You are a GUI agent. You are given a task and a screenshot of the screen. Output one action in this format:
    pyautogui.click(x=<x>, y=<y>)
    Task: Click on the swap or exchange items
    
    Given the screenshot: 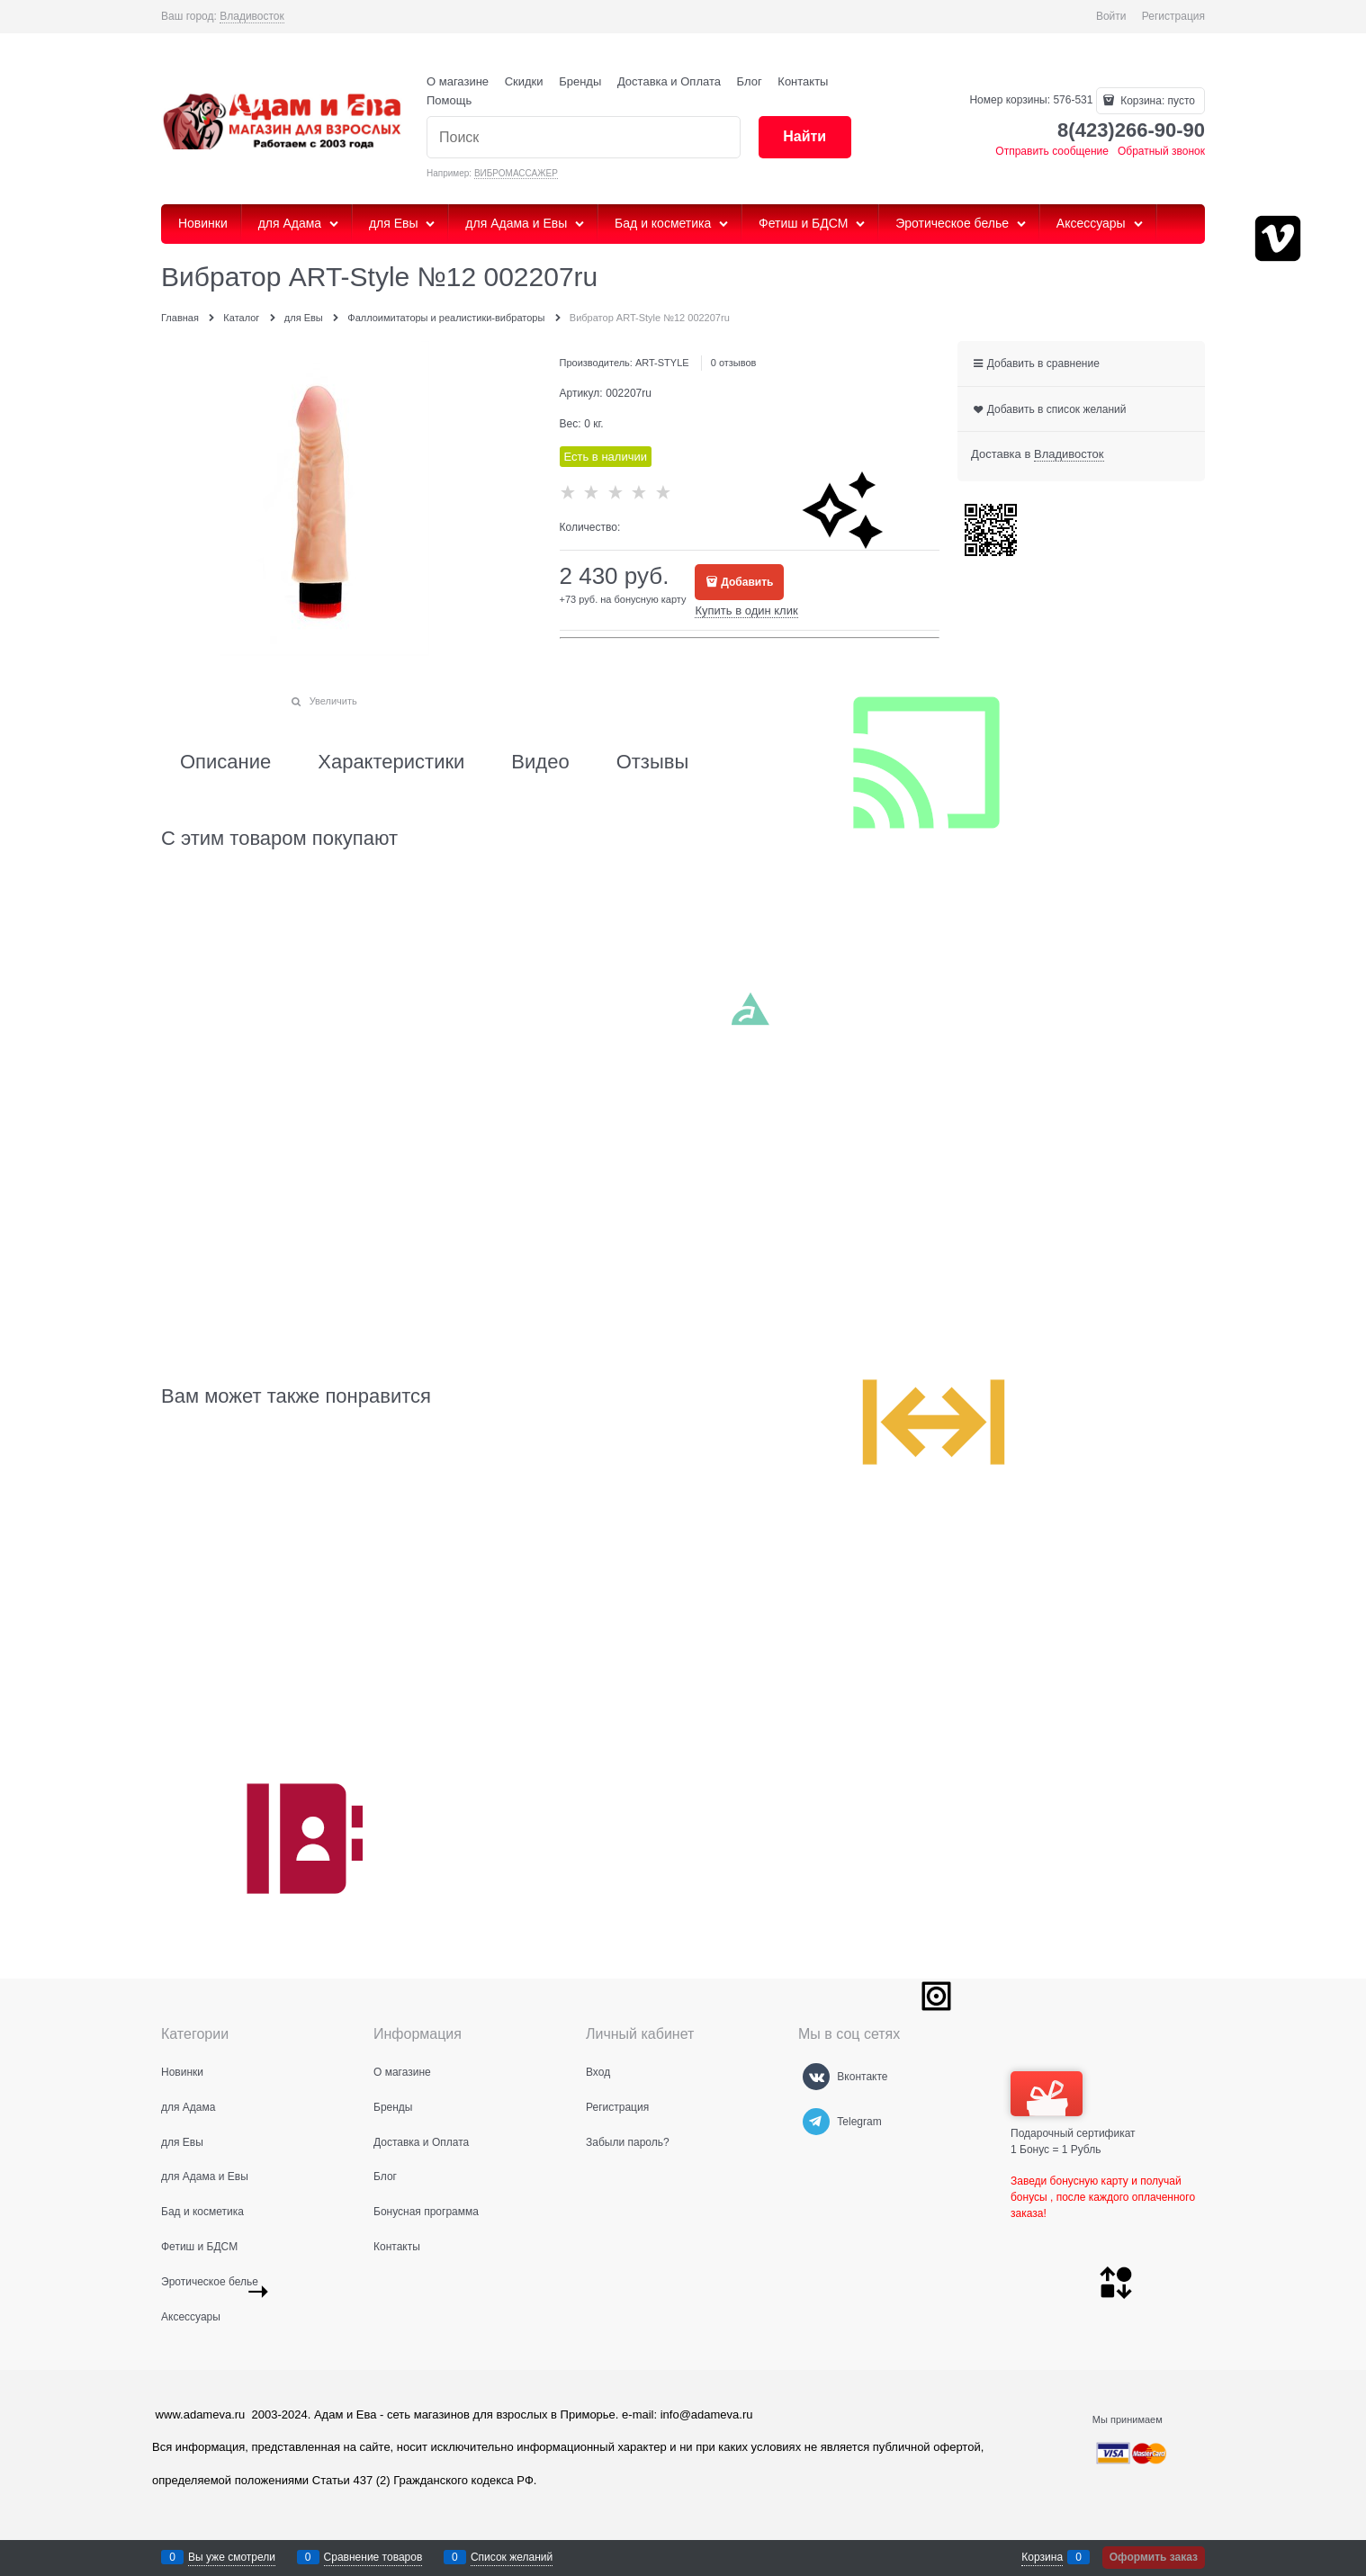 What is the action you would take?
    pyautogui.click(x=1116, y=2283)
    